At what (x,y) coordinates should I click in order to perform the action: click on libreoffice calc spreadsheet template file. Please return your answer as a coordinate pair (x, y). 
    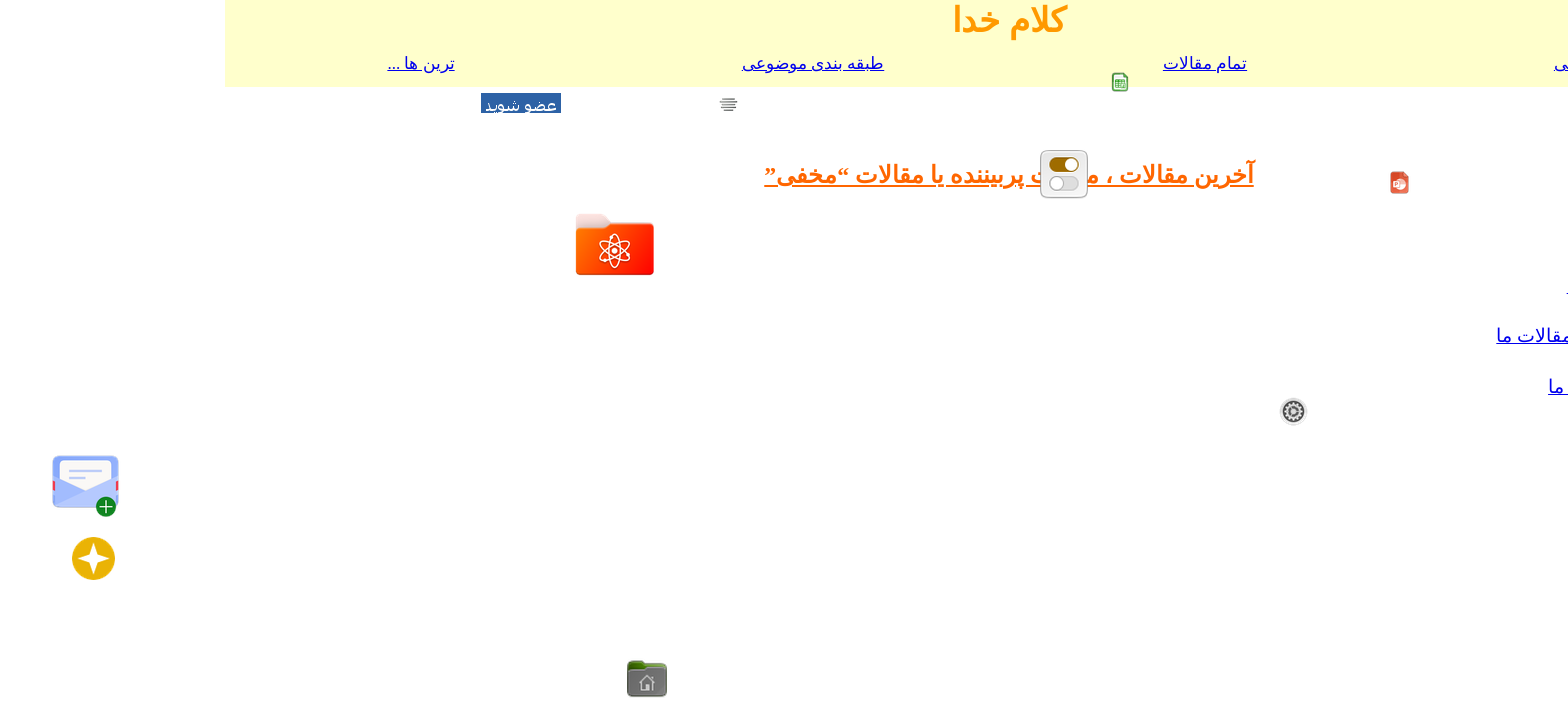
    Looking at the image, I should click on (1120, 82).